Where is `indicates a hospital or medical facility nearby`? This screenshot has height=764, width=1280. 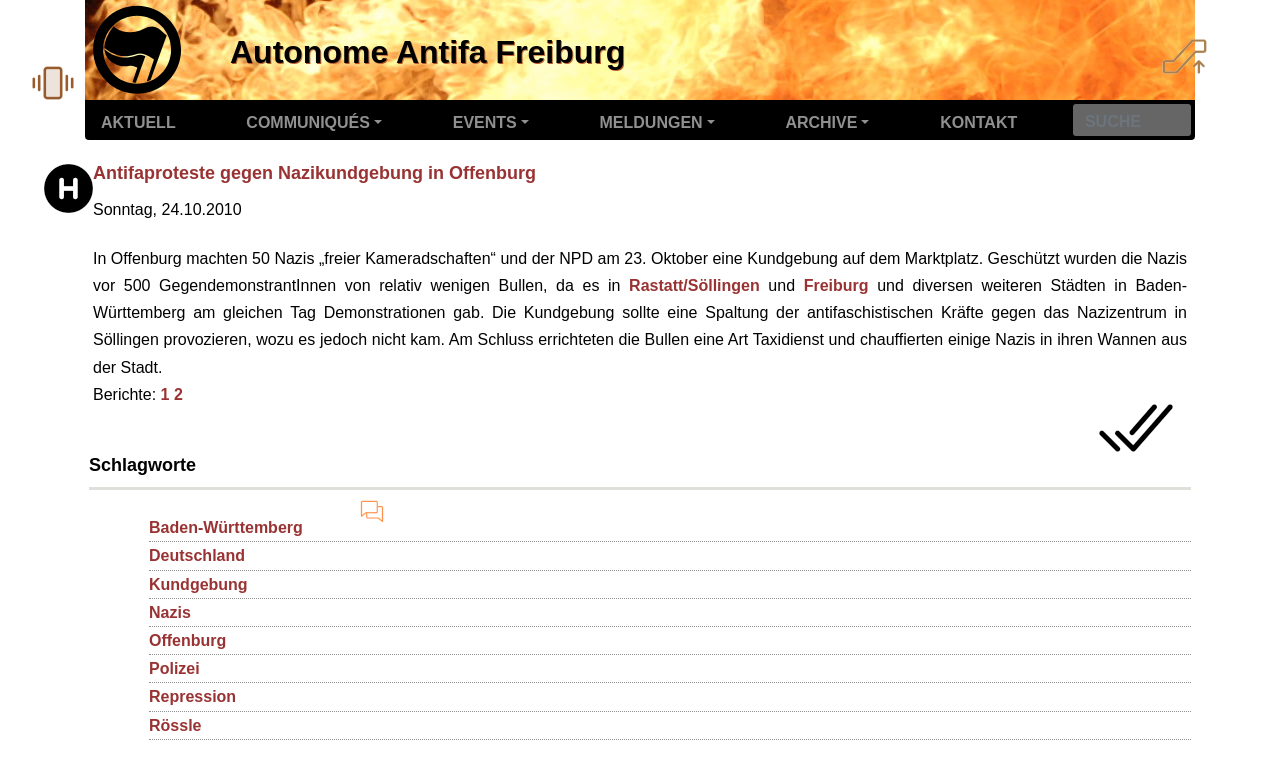
indicates a hospital or medical facility nearby is located at coordinates (68, 188).